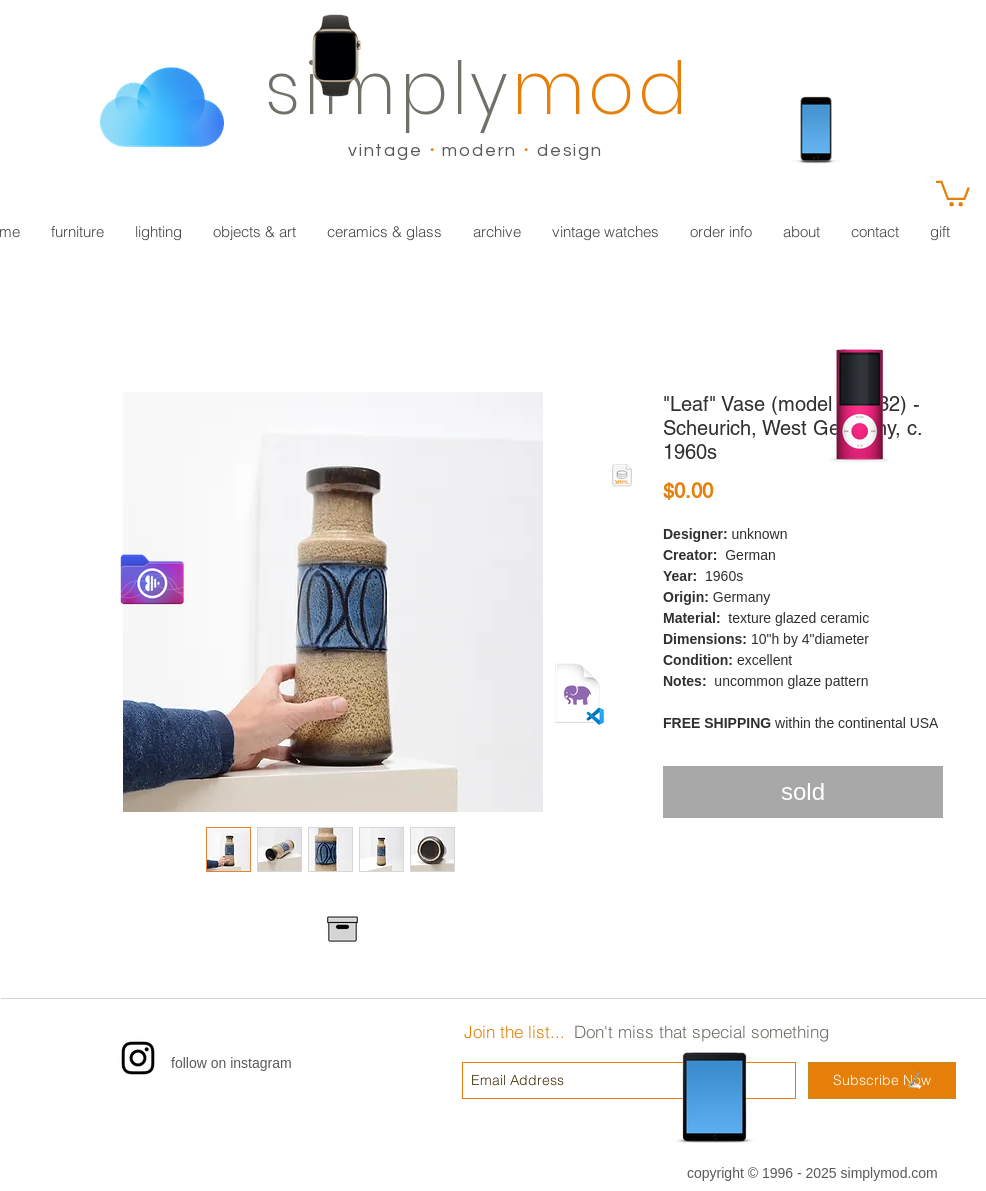  Describe the element at coordinates (342, 928) in the screenshot. I see `access archived emails` at that location.